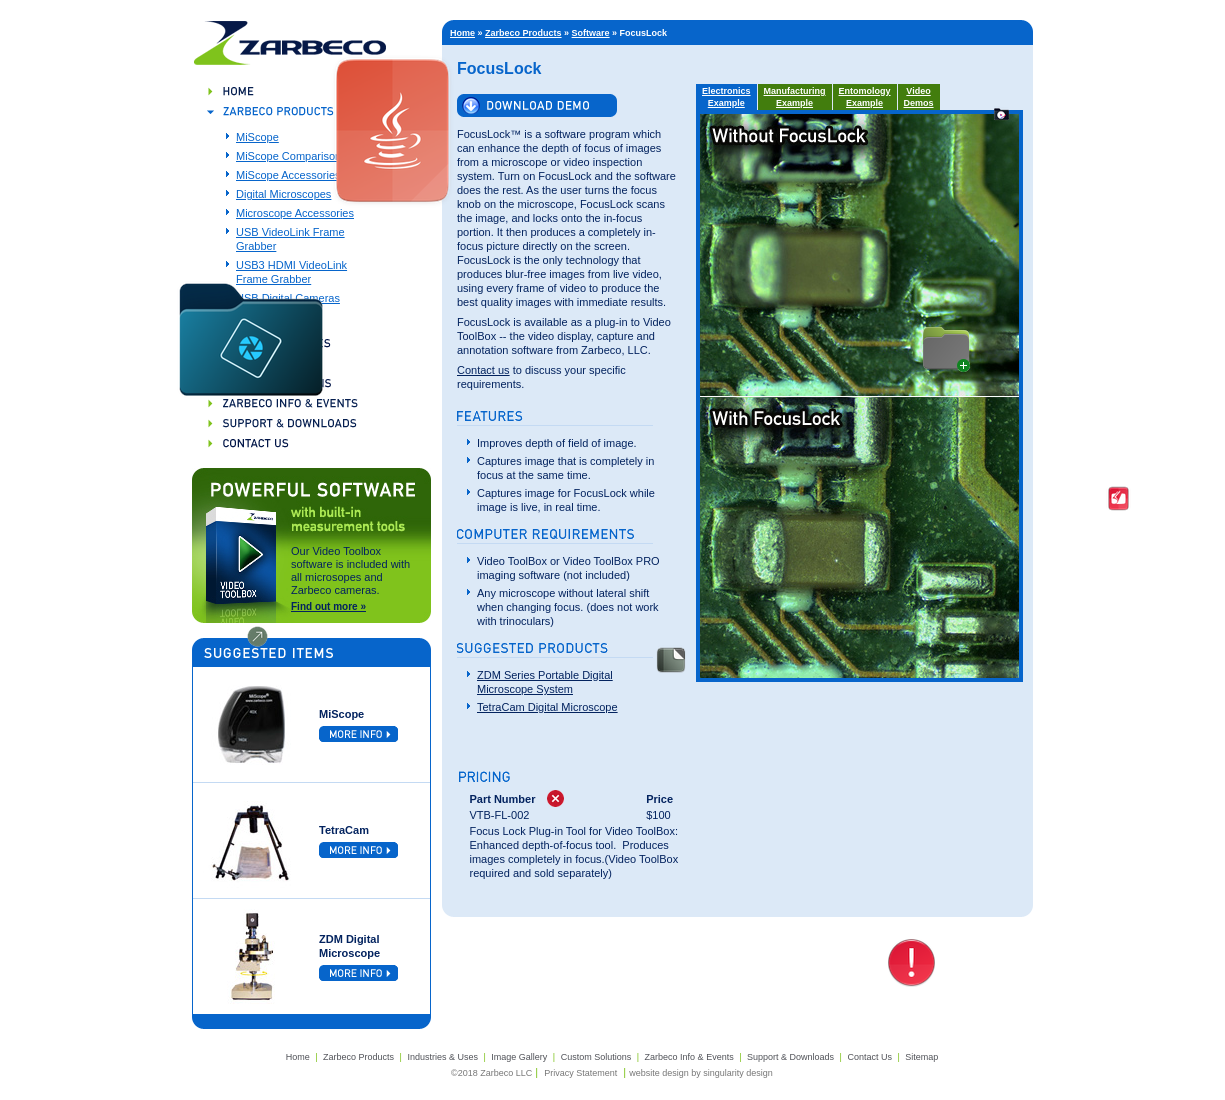 This screenshot has height=1100, width=1225. I want to click on open an eps vector file, so click(1118, 498).